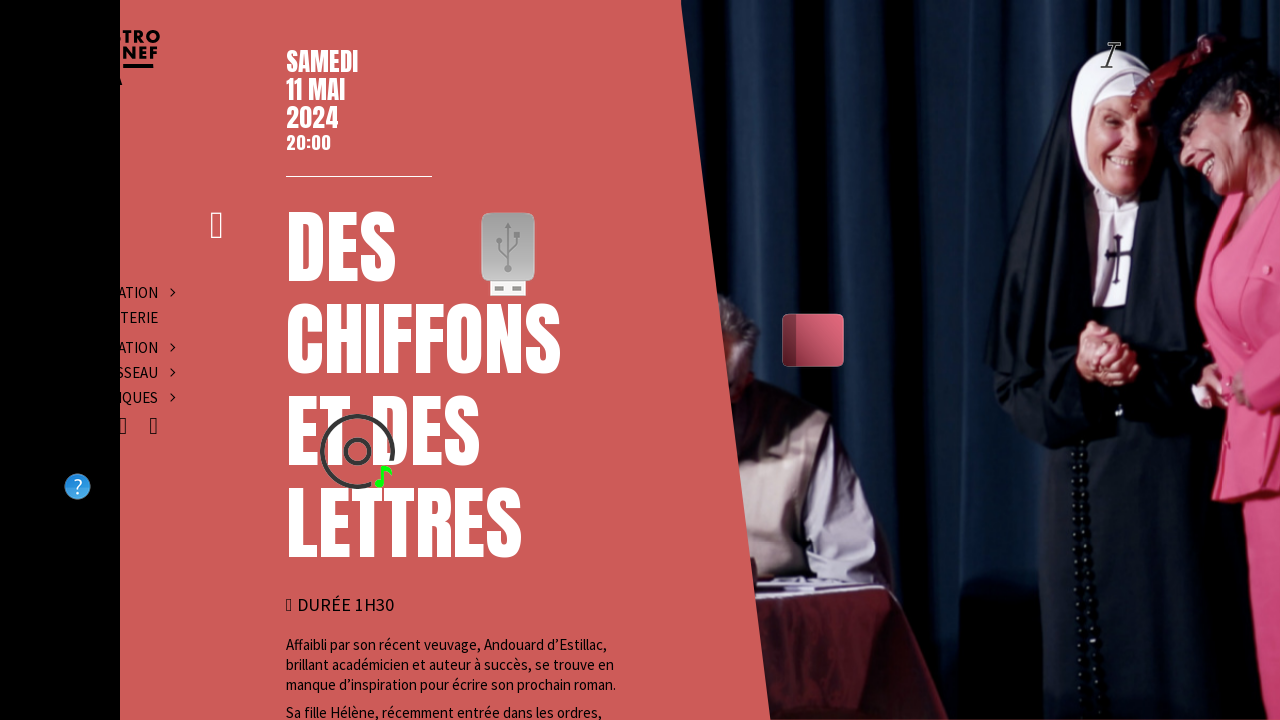 The height and width of the screenshot is (720, 1280). I want to click on apply italic formatting to selected text, so click(1110, 55).